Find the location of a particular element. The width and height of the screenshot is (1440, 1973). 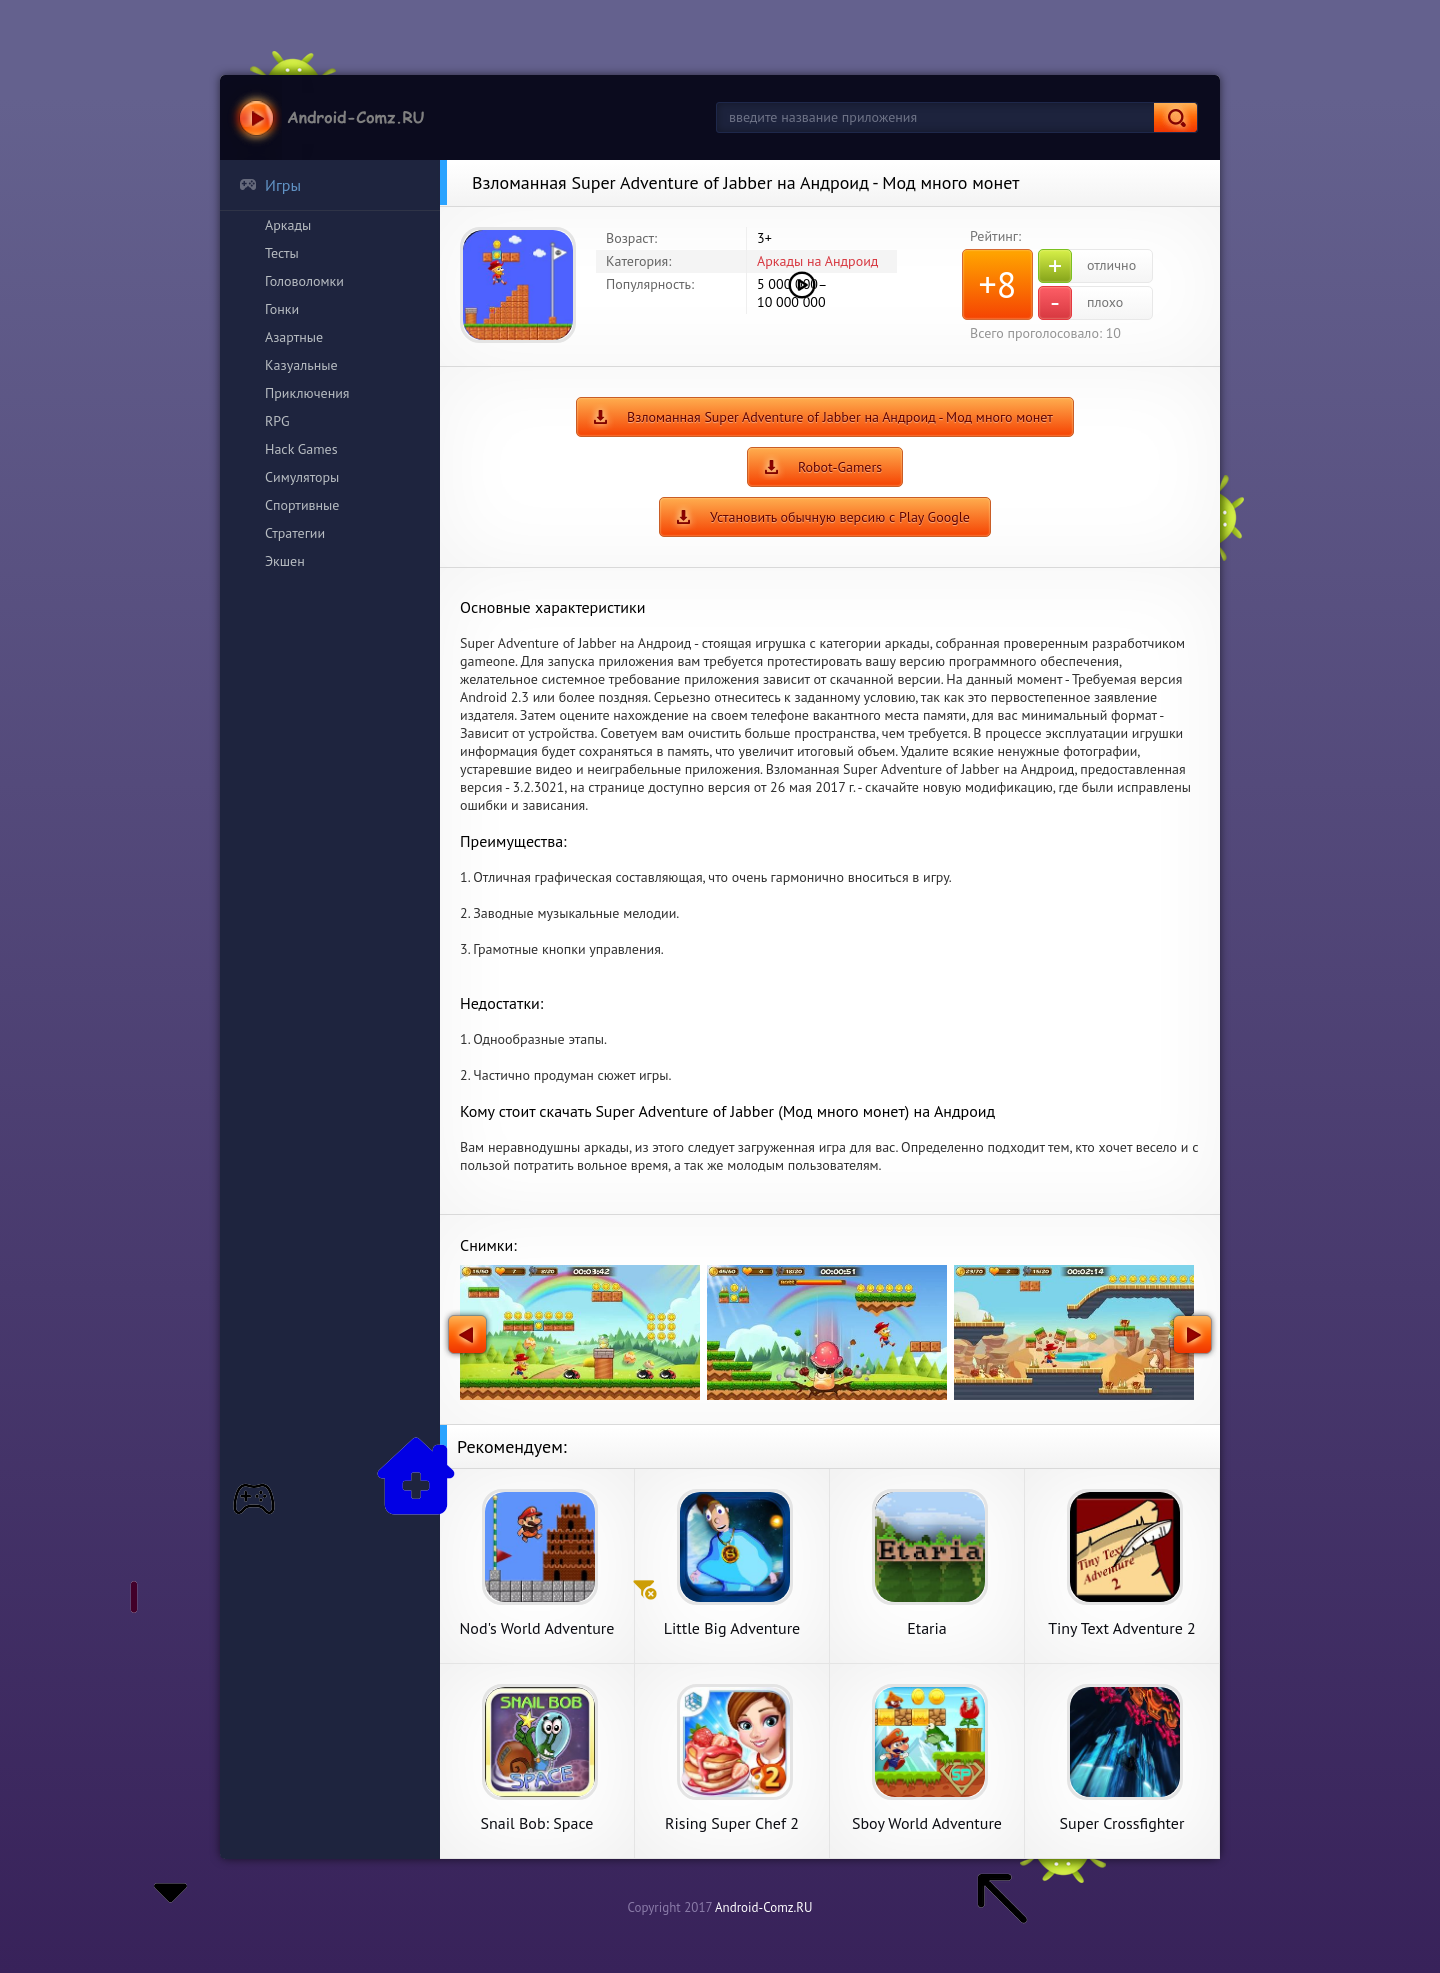

indicates information or help is available is located at coordinates (134, 1597).